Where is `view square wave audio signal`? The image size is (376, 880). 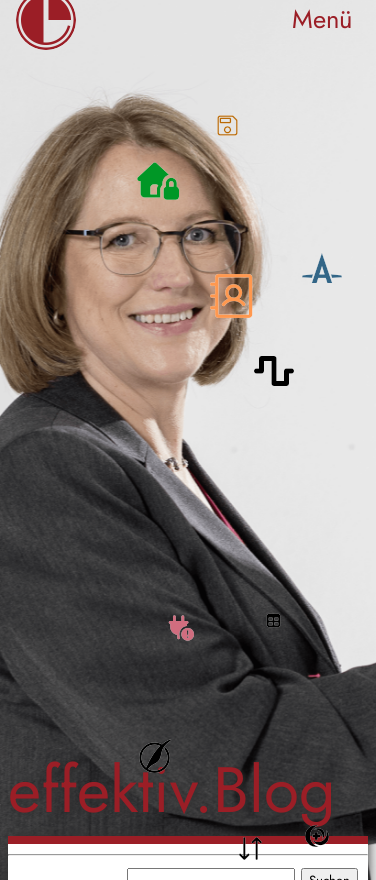 view square wave audio signal is located at coordinates (274, 371).